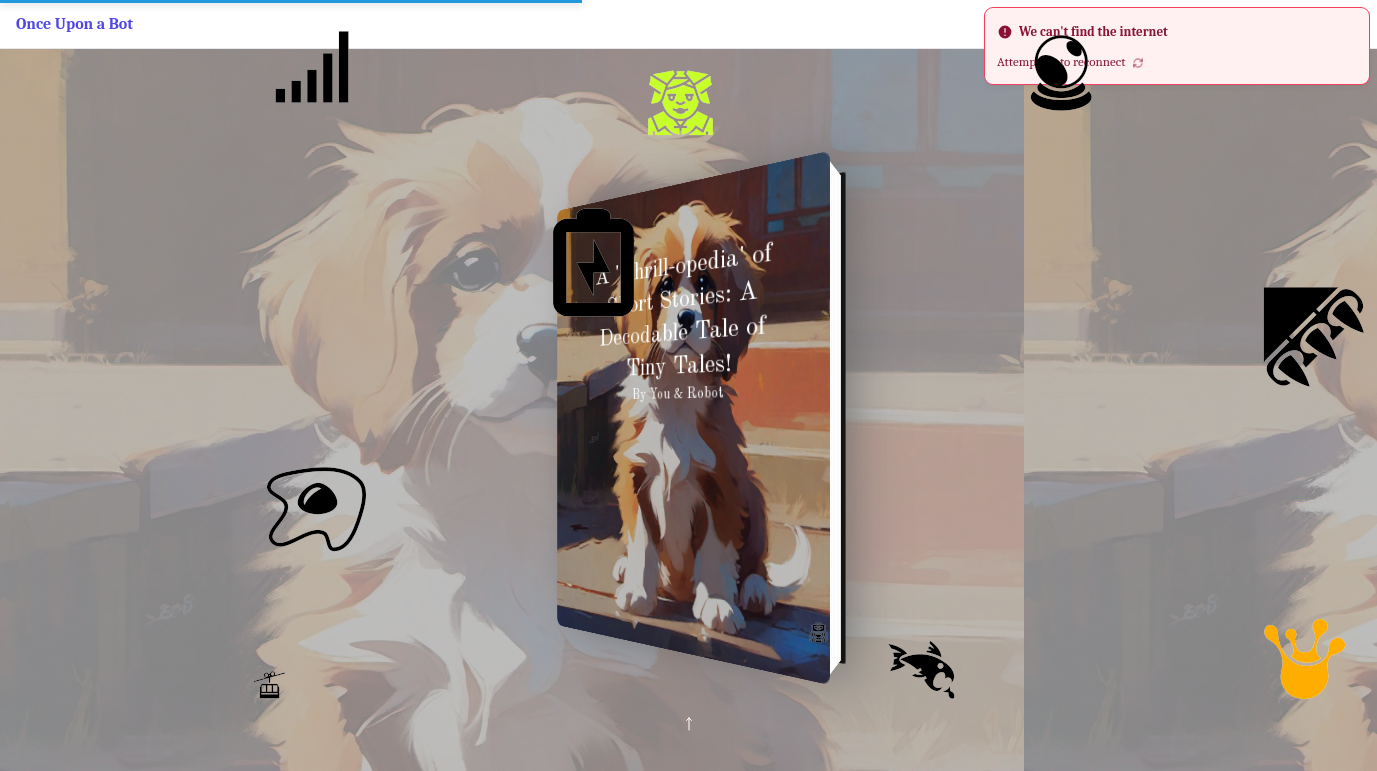 The width and height of the screenshot is (1377, 771). Describe the element at coordinates (593, 262) in the screenshot. I see `view battery status or power level` at that location.